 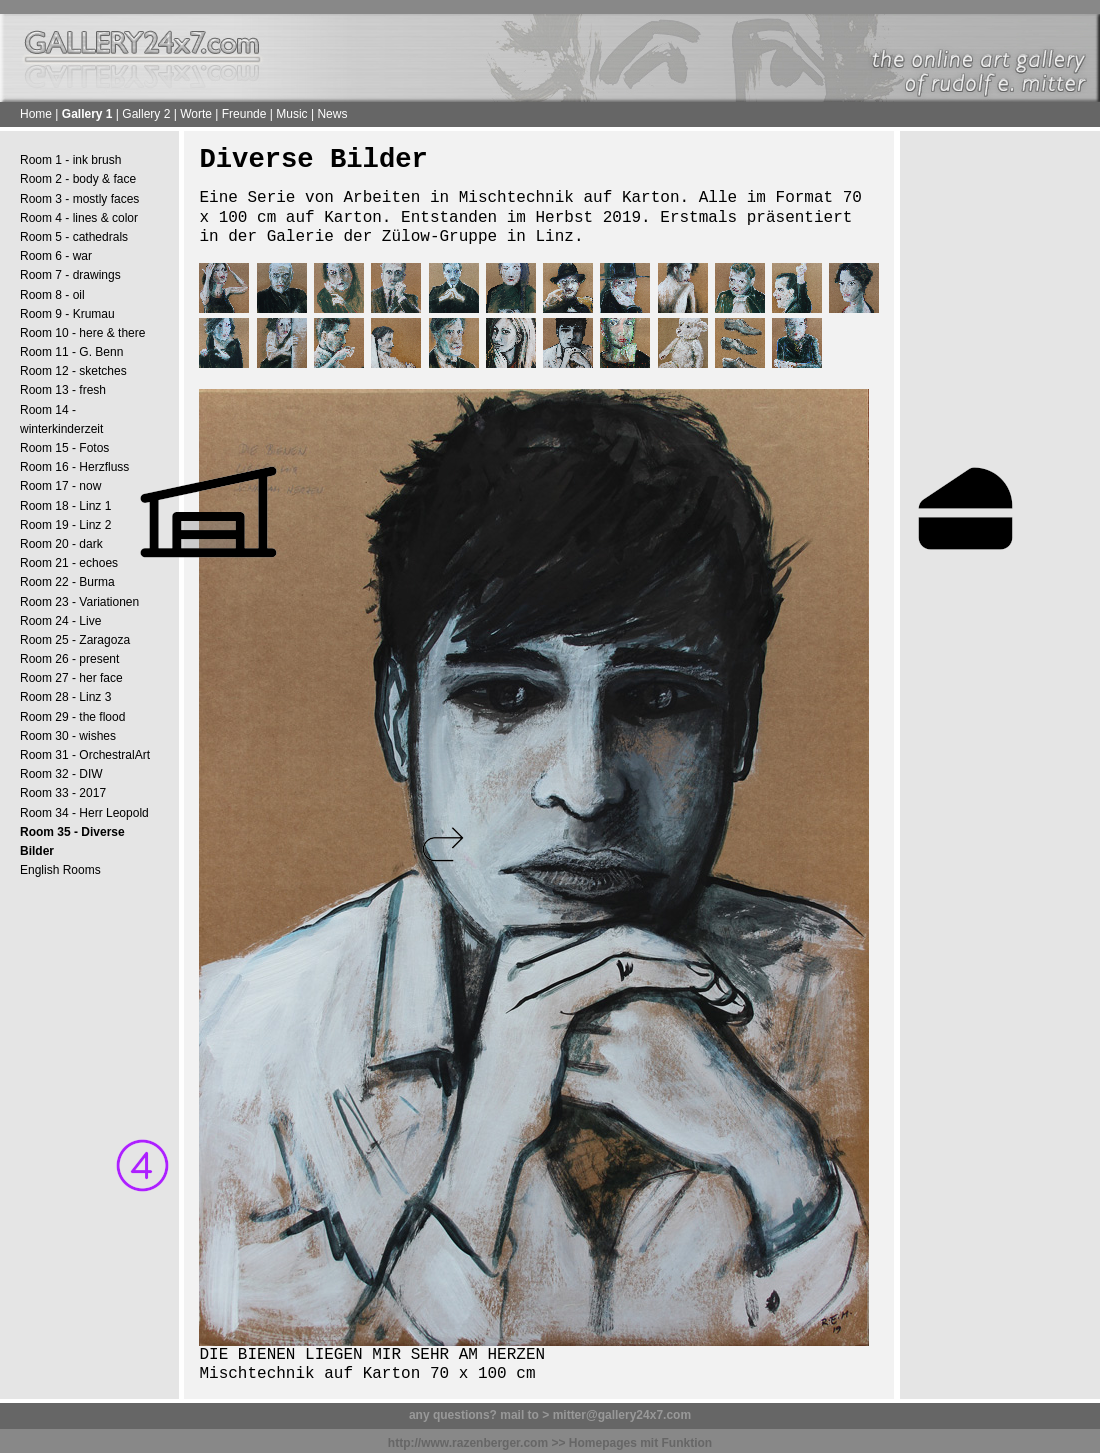 What do you see at coordinates (443, 846) in the screenshot?
I see `redo or repeat last action` at bounding box center [443, 846].